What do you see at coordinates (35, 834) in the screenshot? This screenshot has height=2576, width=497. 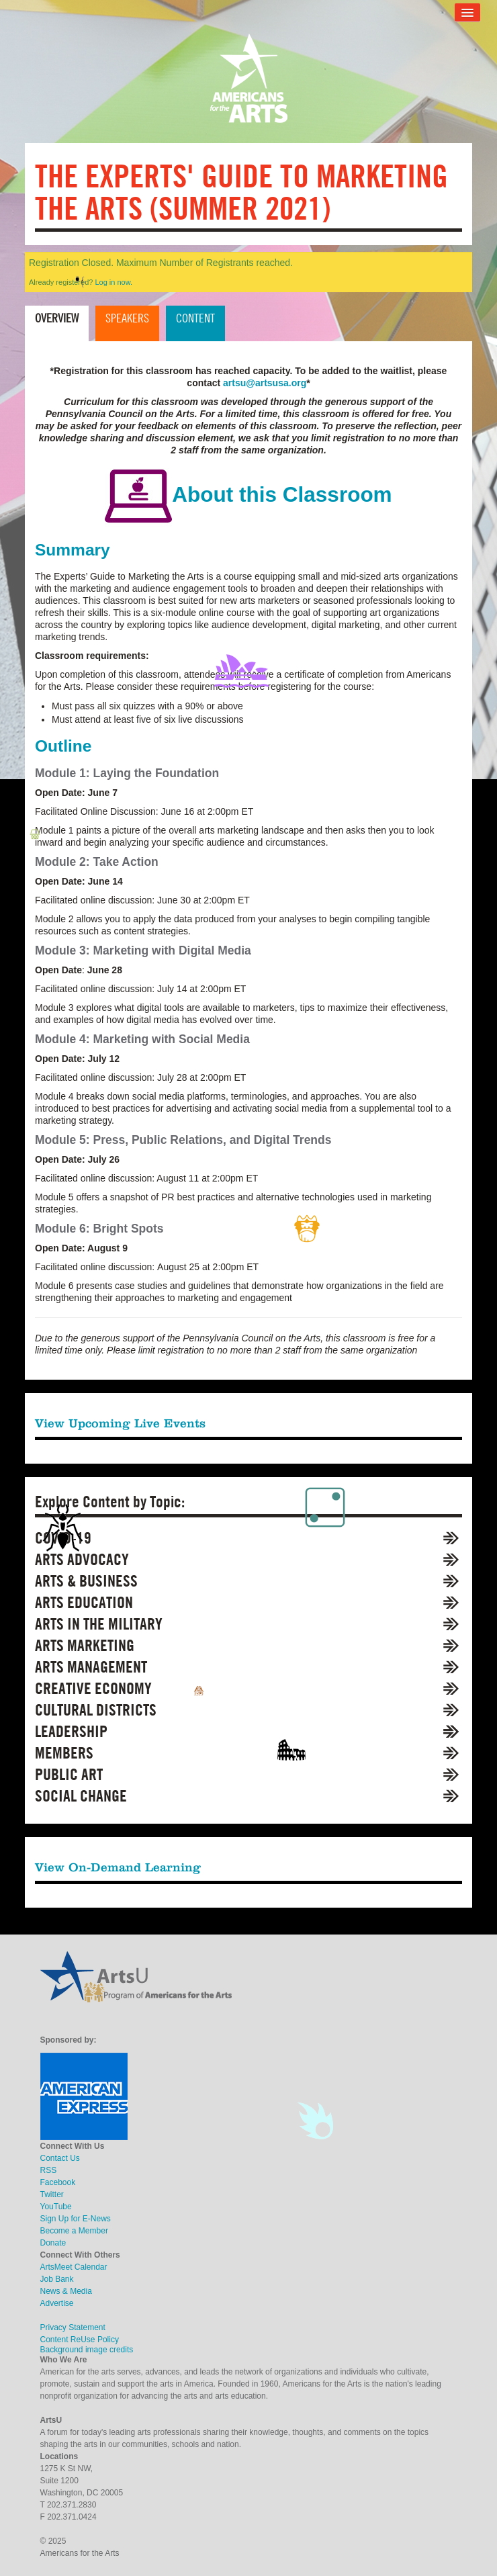 I see `view your shopping basket` at bounding box center [35, 834].